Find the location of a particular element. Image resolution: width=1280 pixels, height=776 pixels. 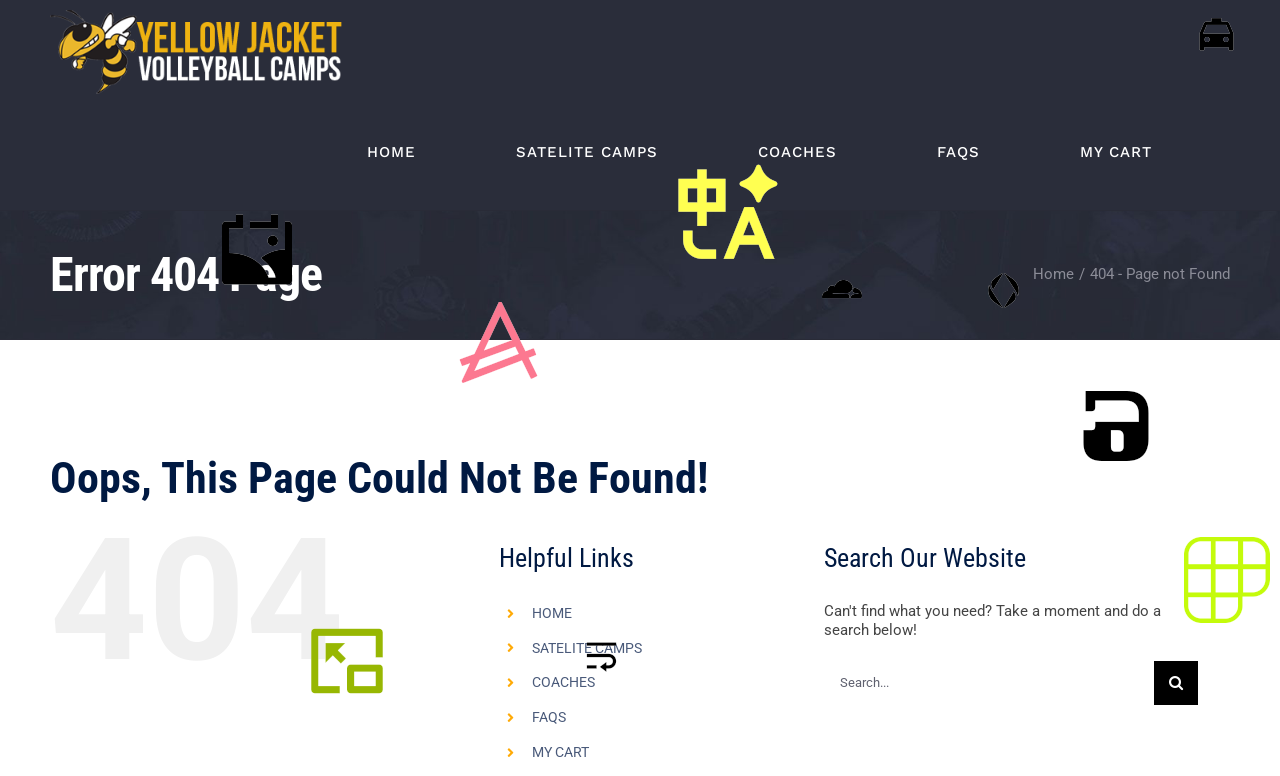

toggle text wrapping in editor is located at coordinates (601, 655).